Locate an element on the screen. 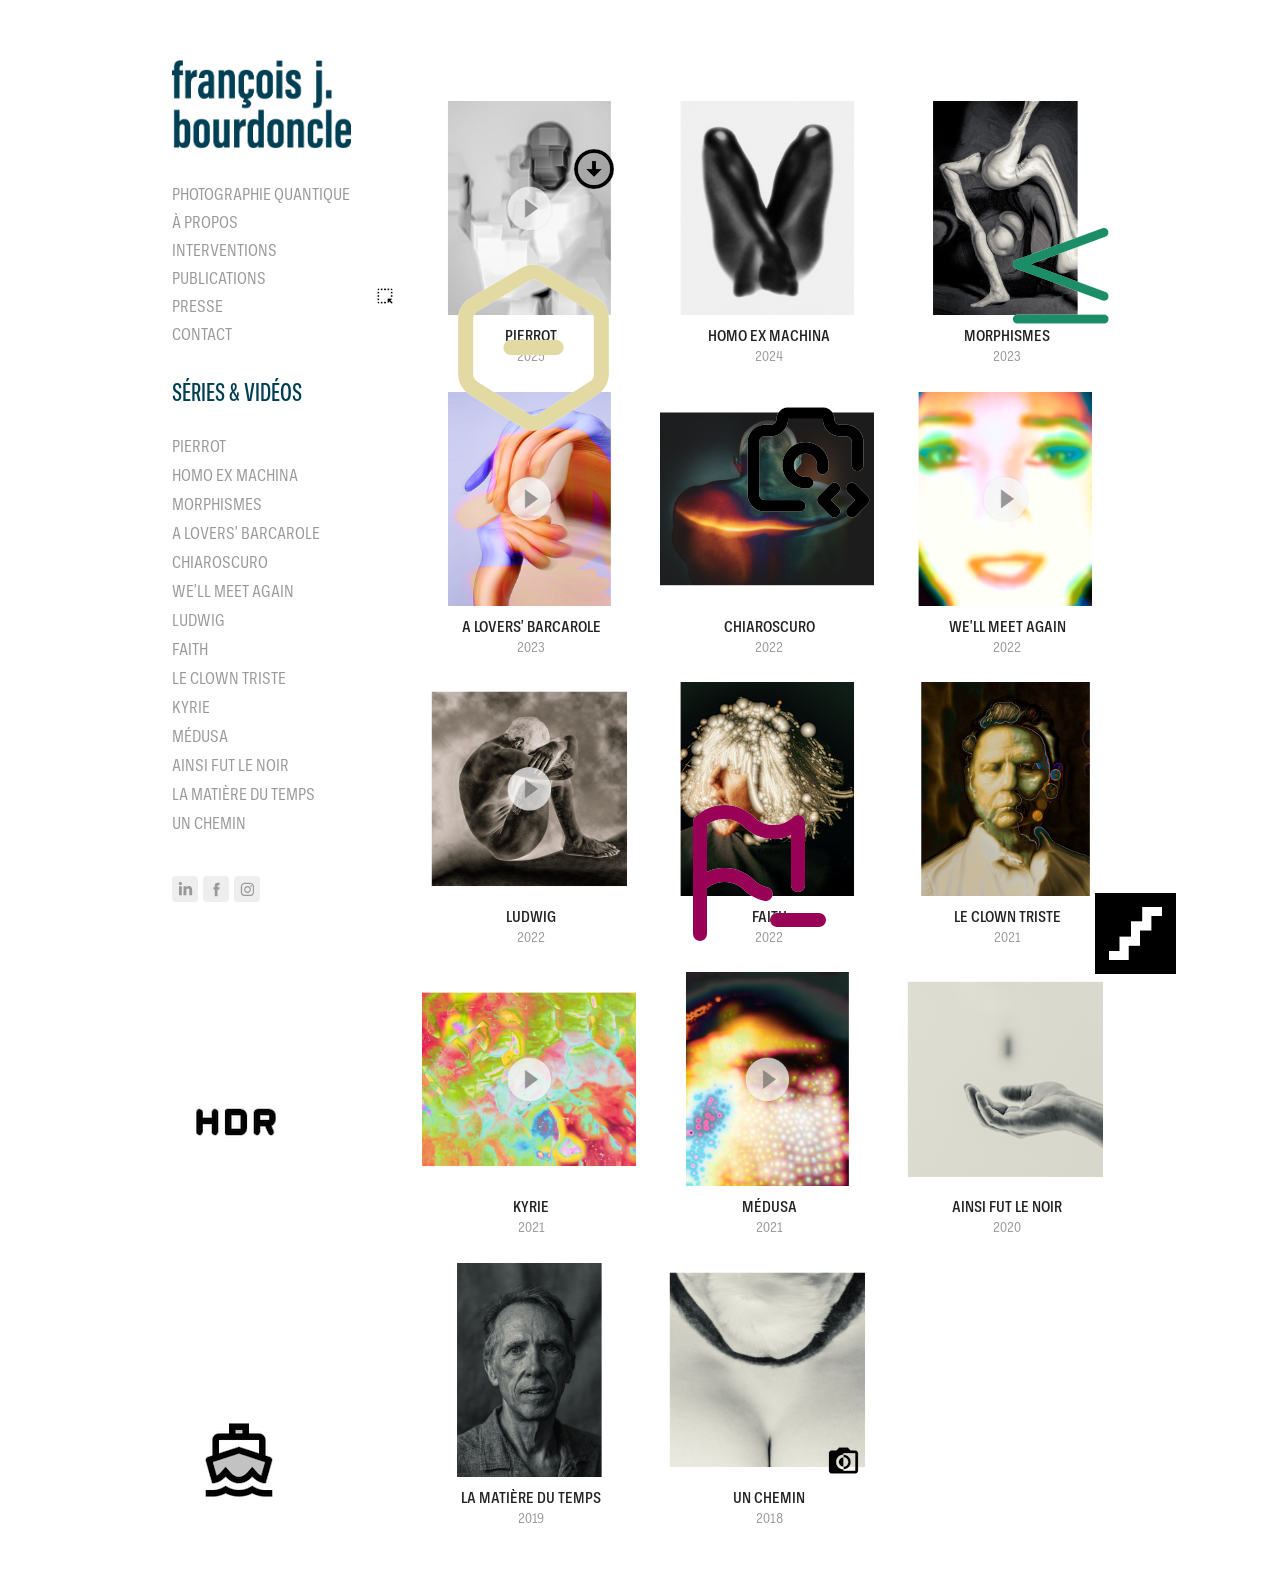  scan or capture code with camera is located at coordinates (805, 459).